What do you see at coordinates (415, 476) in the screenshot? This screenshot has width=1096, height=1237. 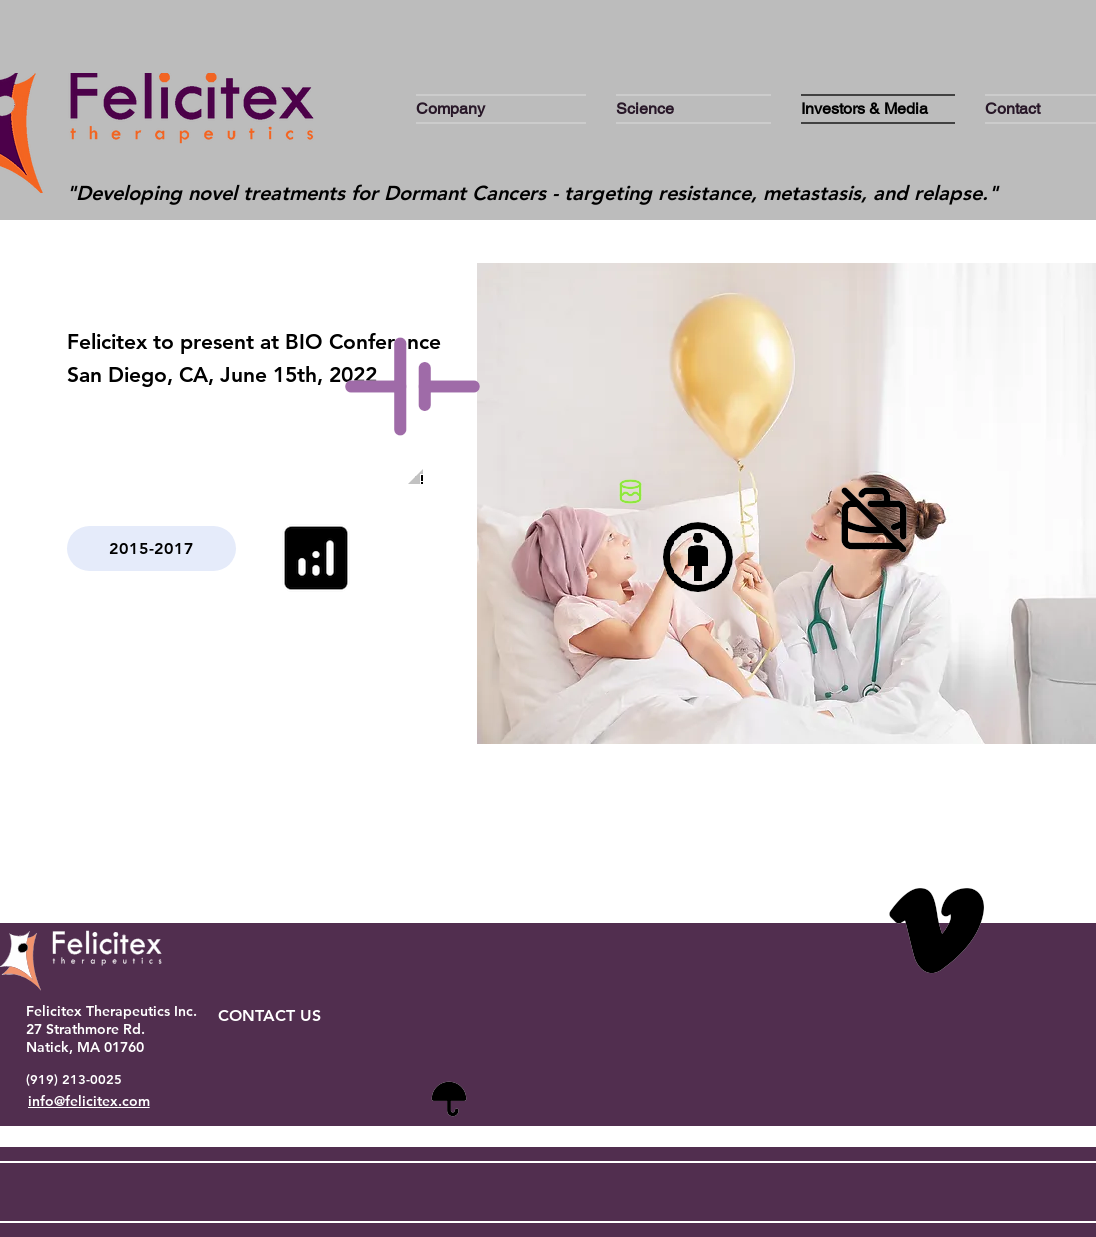 I see `indicates no cellular signal with no internet connection` at bounding box center [415, 476].